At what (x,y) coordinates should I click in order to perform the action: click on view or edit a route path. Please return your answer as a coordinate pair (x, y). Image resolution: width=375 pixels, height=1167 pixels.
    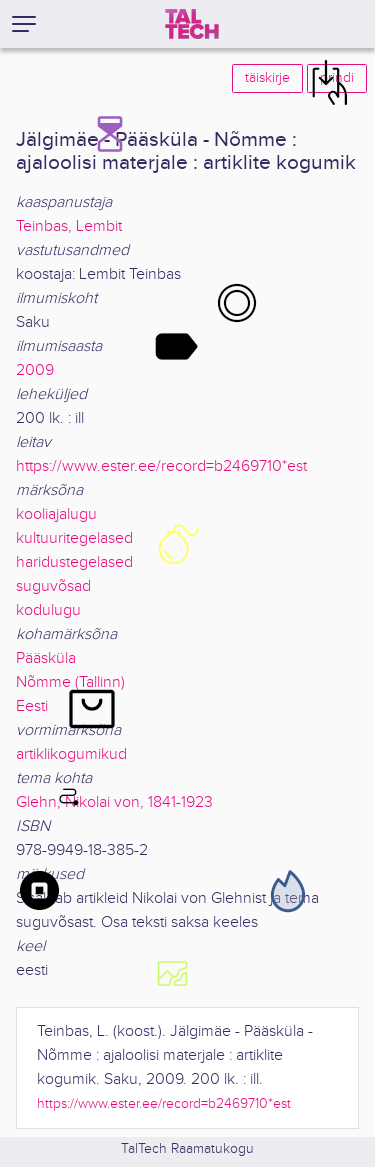
    Looking at the image, I should click on (69, 796).